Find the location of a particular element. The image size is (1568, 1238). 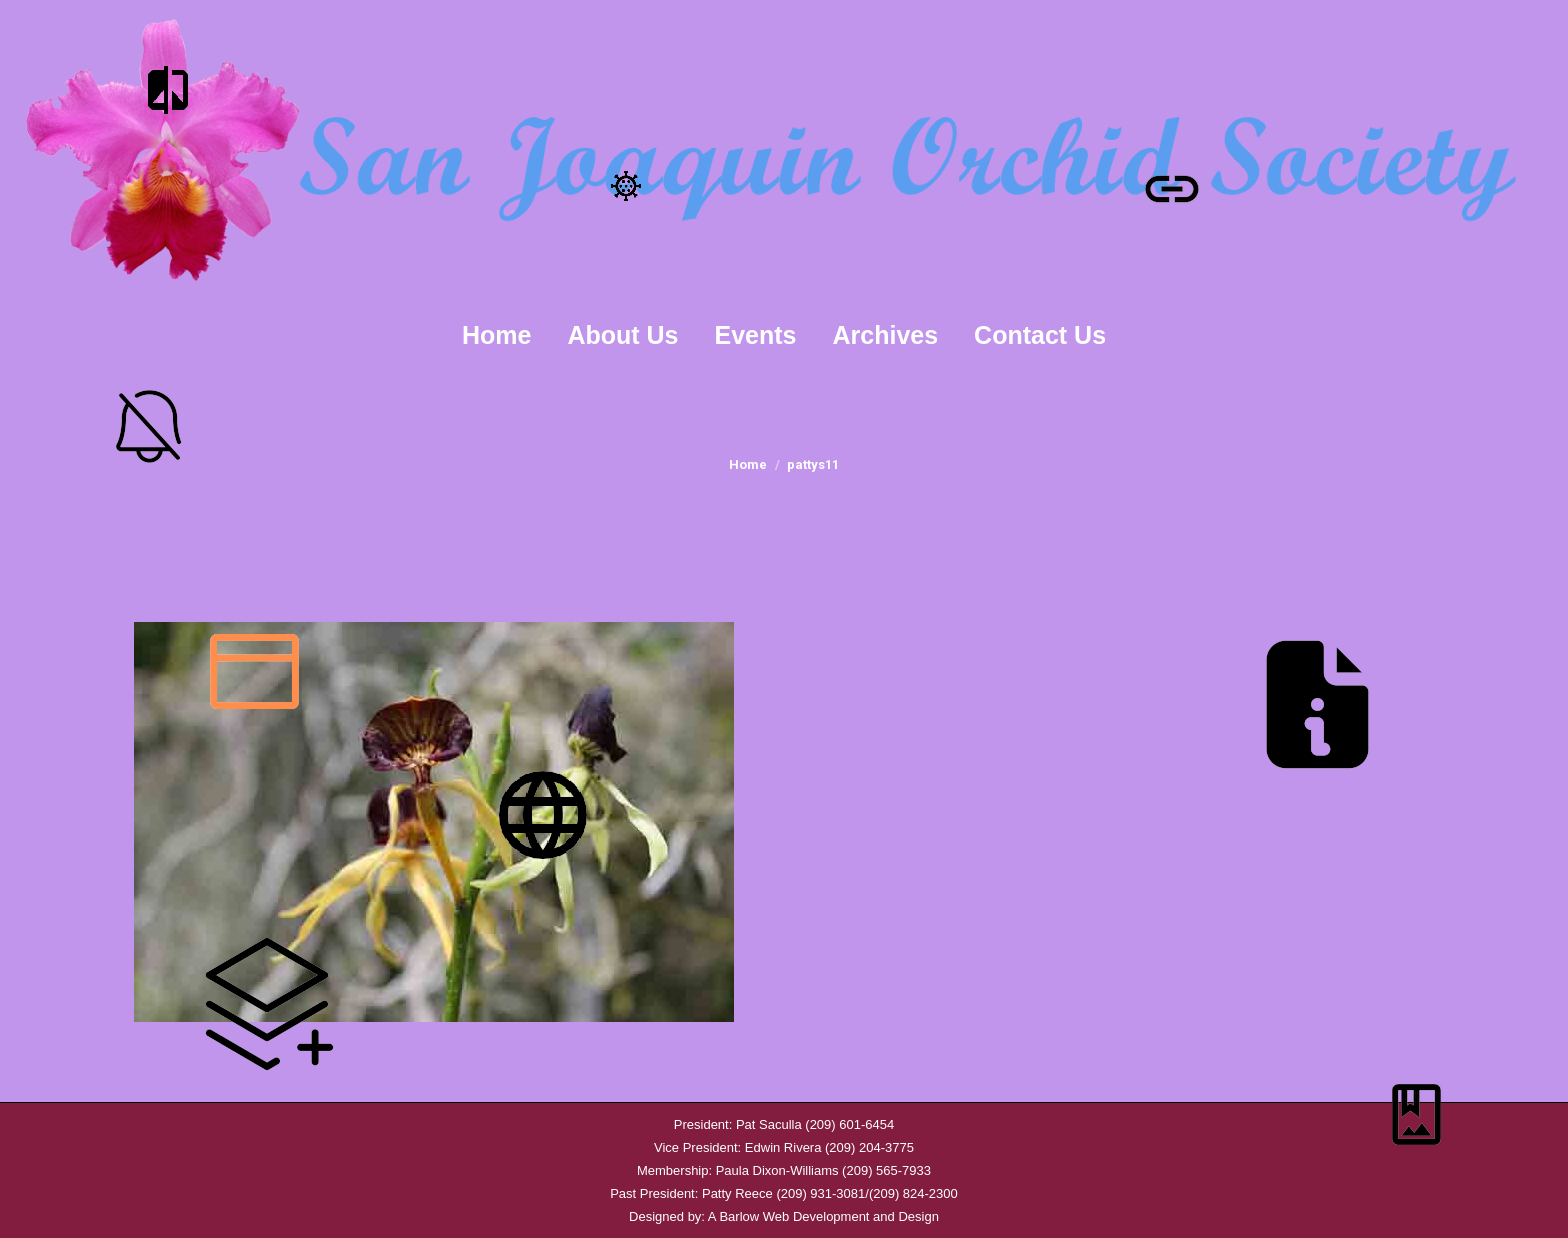

view covid-19 related information is located at coordinates (626, 186).